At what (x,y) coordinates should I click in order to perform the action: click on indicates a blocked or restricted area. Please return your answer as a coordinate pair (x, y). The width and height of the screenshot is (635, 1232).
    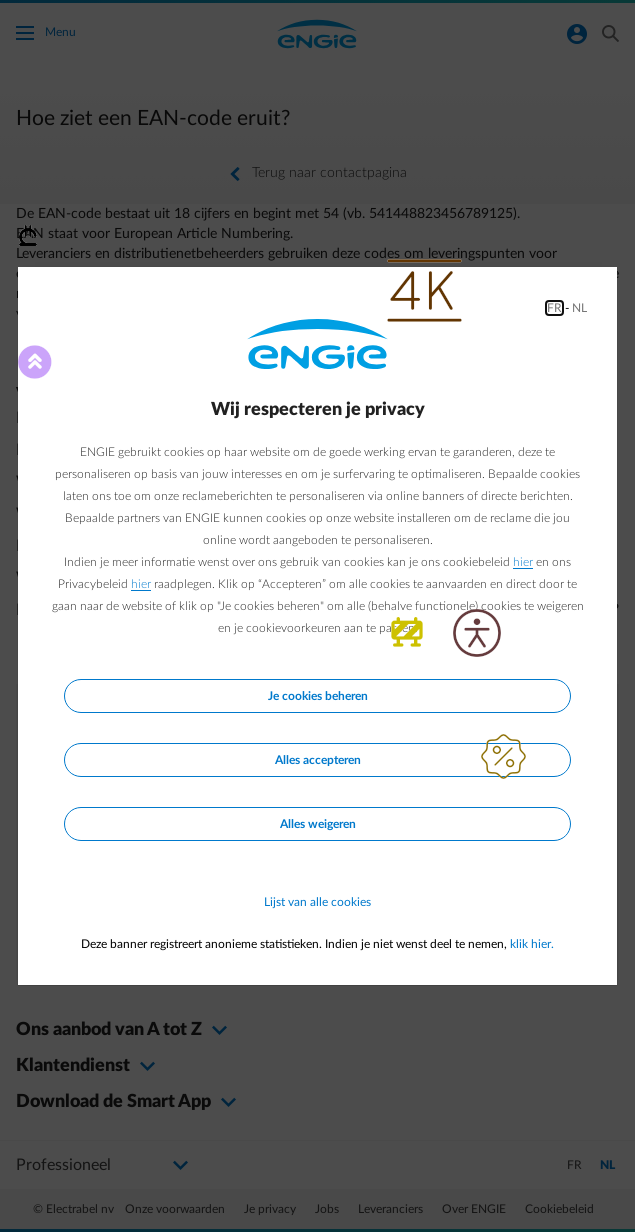
    Looking at the image, I should click on (407, 631).